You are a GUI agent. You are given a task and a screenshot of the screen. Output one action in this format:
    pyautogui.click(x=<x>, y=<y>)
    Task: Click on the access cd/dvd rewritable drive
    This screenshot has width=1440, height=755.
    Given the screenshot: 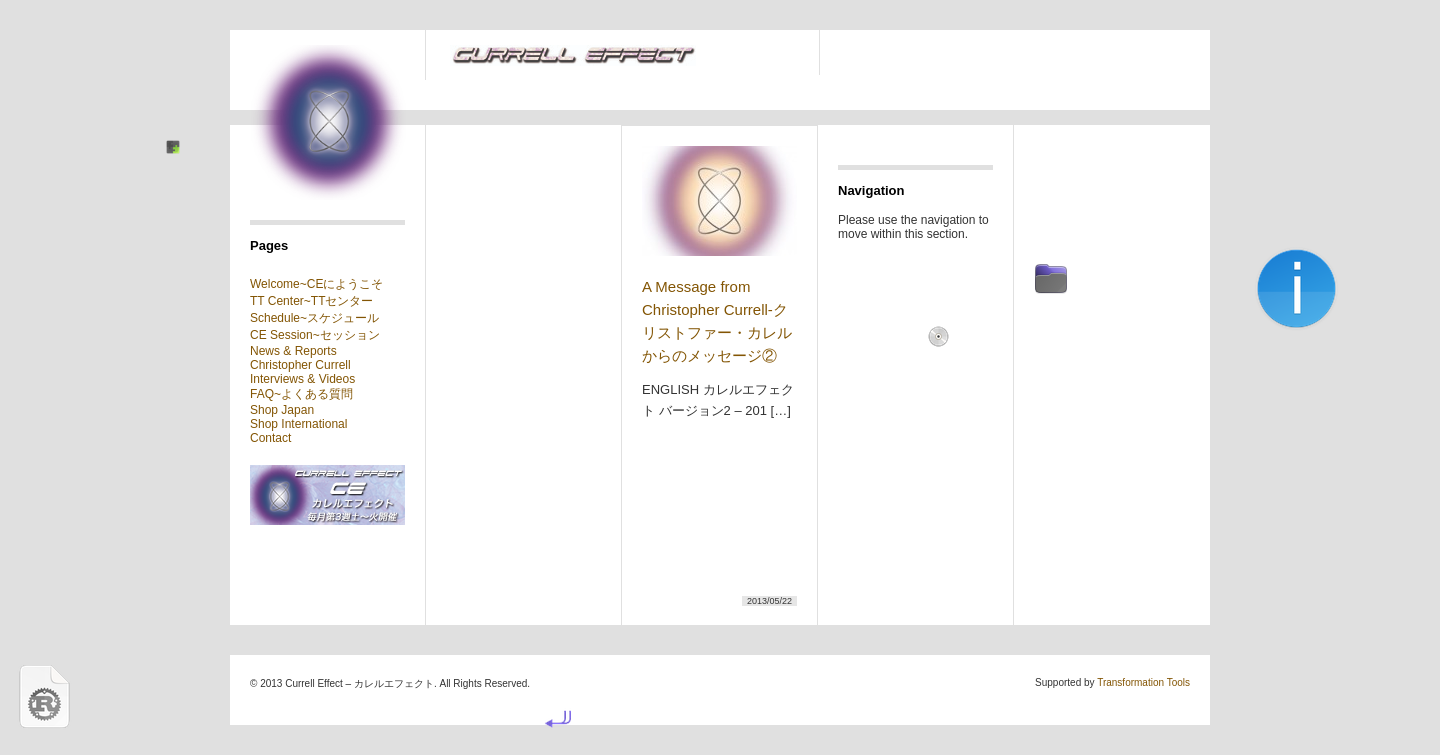 What is the action you would take?
    pyautogui.click(x=938, y=336)
    